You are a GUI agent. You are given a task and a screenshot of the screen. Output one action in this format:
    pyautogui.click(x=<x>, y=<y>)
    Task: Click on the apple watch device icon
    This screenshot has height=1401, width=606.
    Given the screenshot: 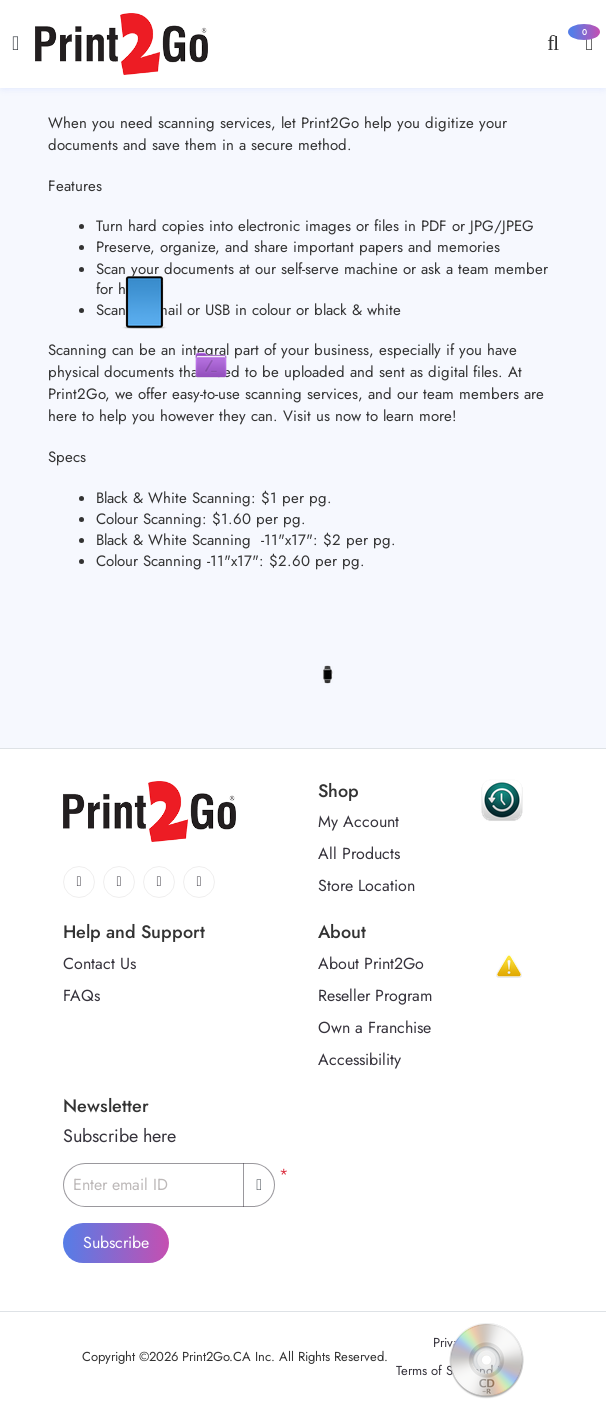 What is the action you would take?
    pyautogui.click(x=327, y=674)
    